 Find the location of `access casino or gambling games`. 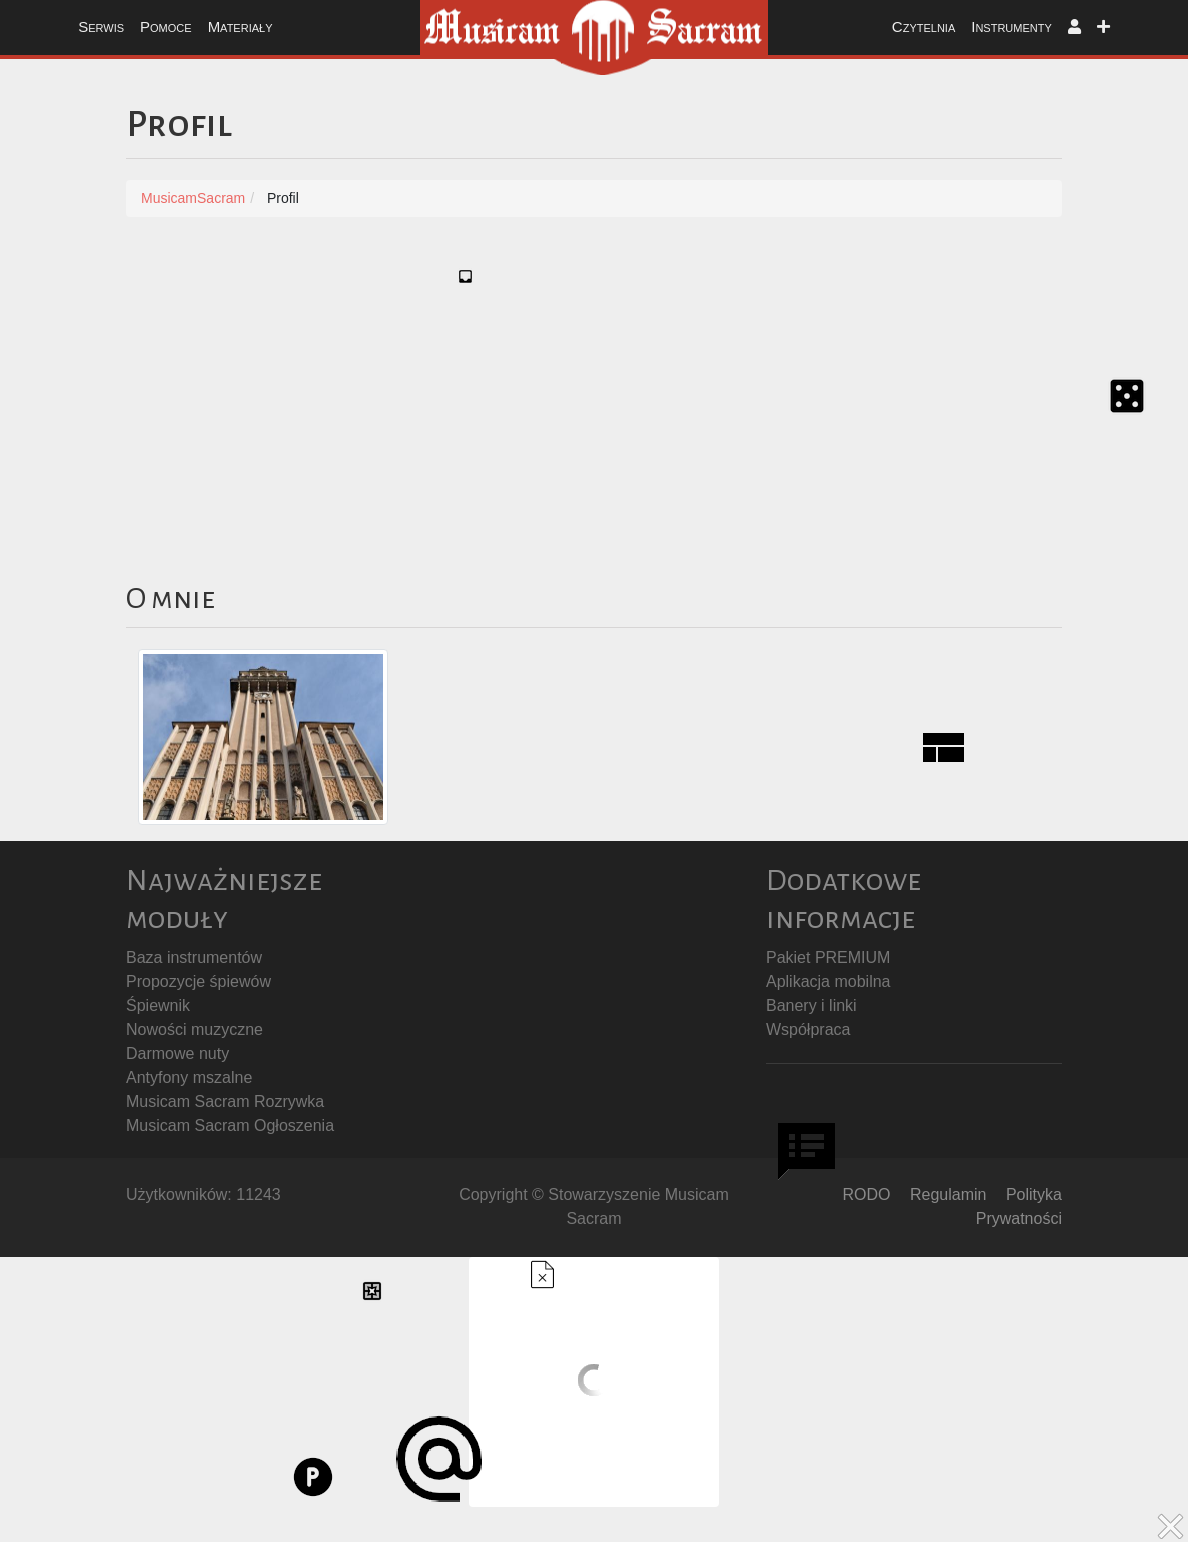

access casino or gambling games is located at coordinates (1127, 396).